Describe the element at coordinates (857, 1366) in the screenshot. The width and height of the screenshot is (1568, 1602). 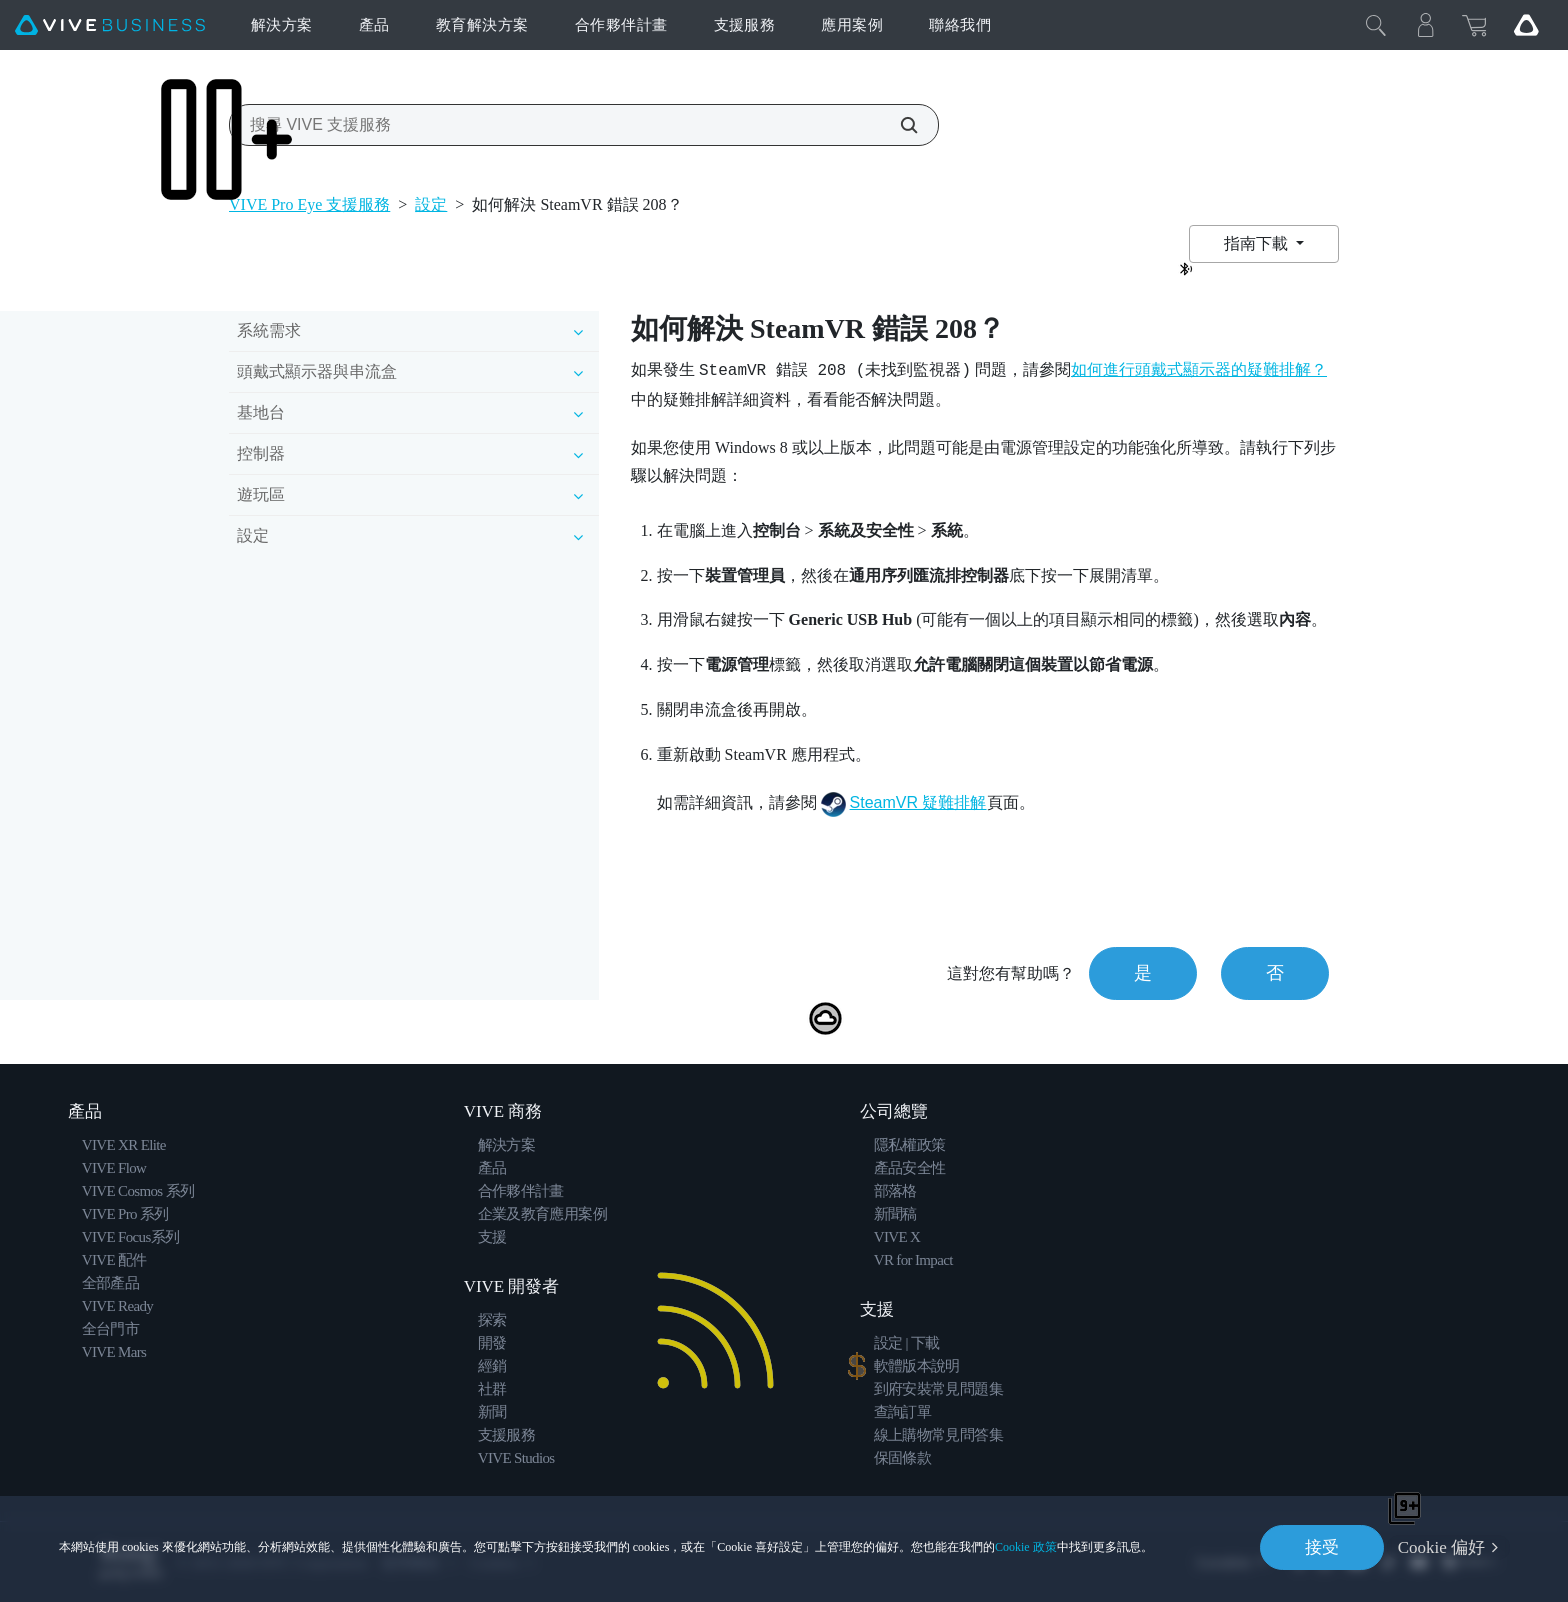
I see `view pricing or payment options` at that location.